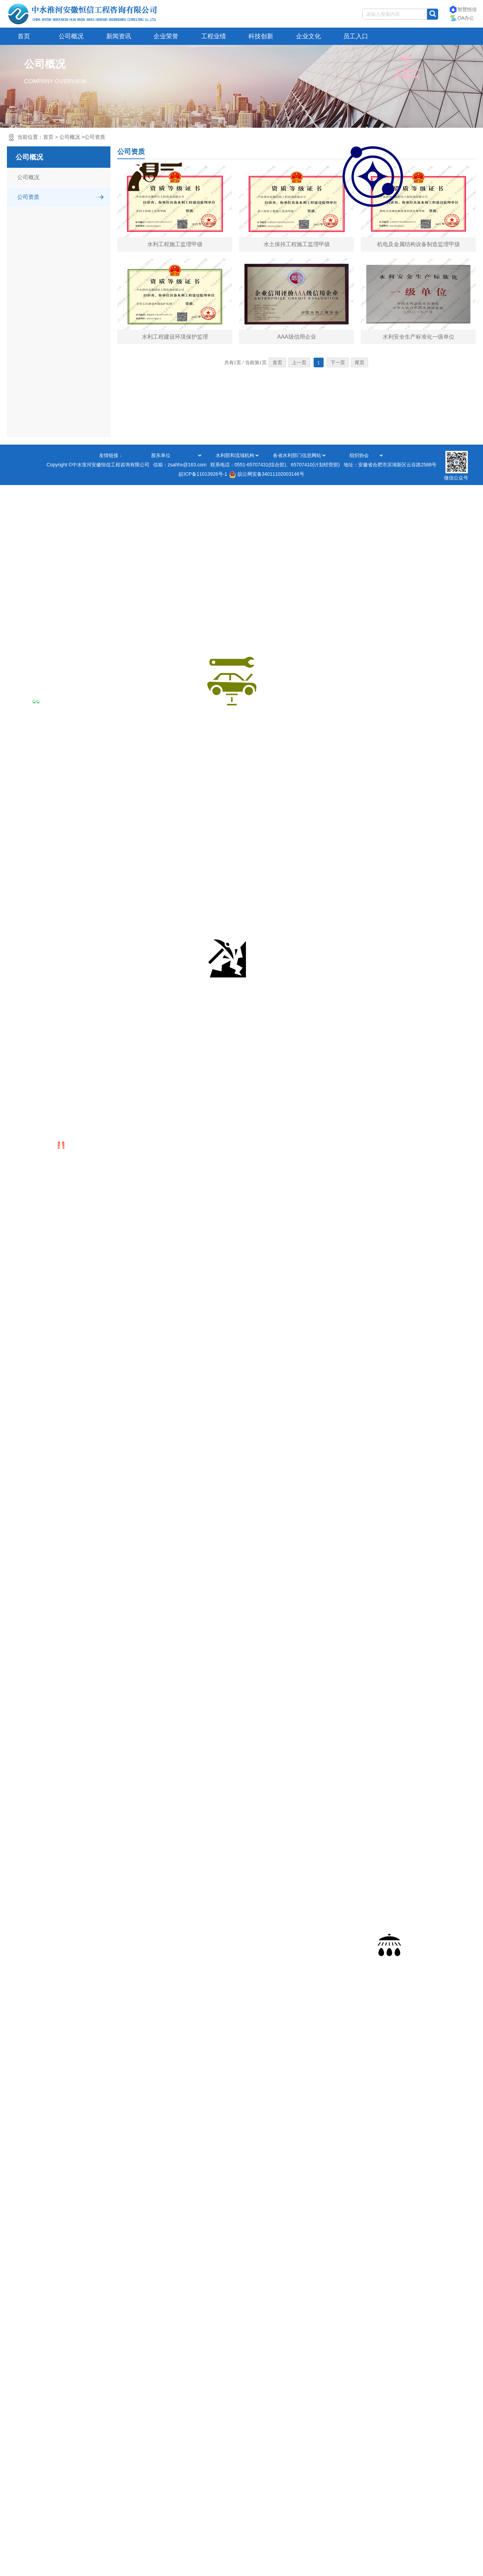 The width and height of the screenshot is (483, 2576). Describe the element at coordinates (232, 681) in the screenshot. I see `access vehicle repair or maintenance services` at that location.